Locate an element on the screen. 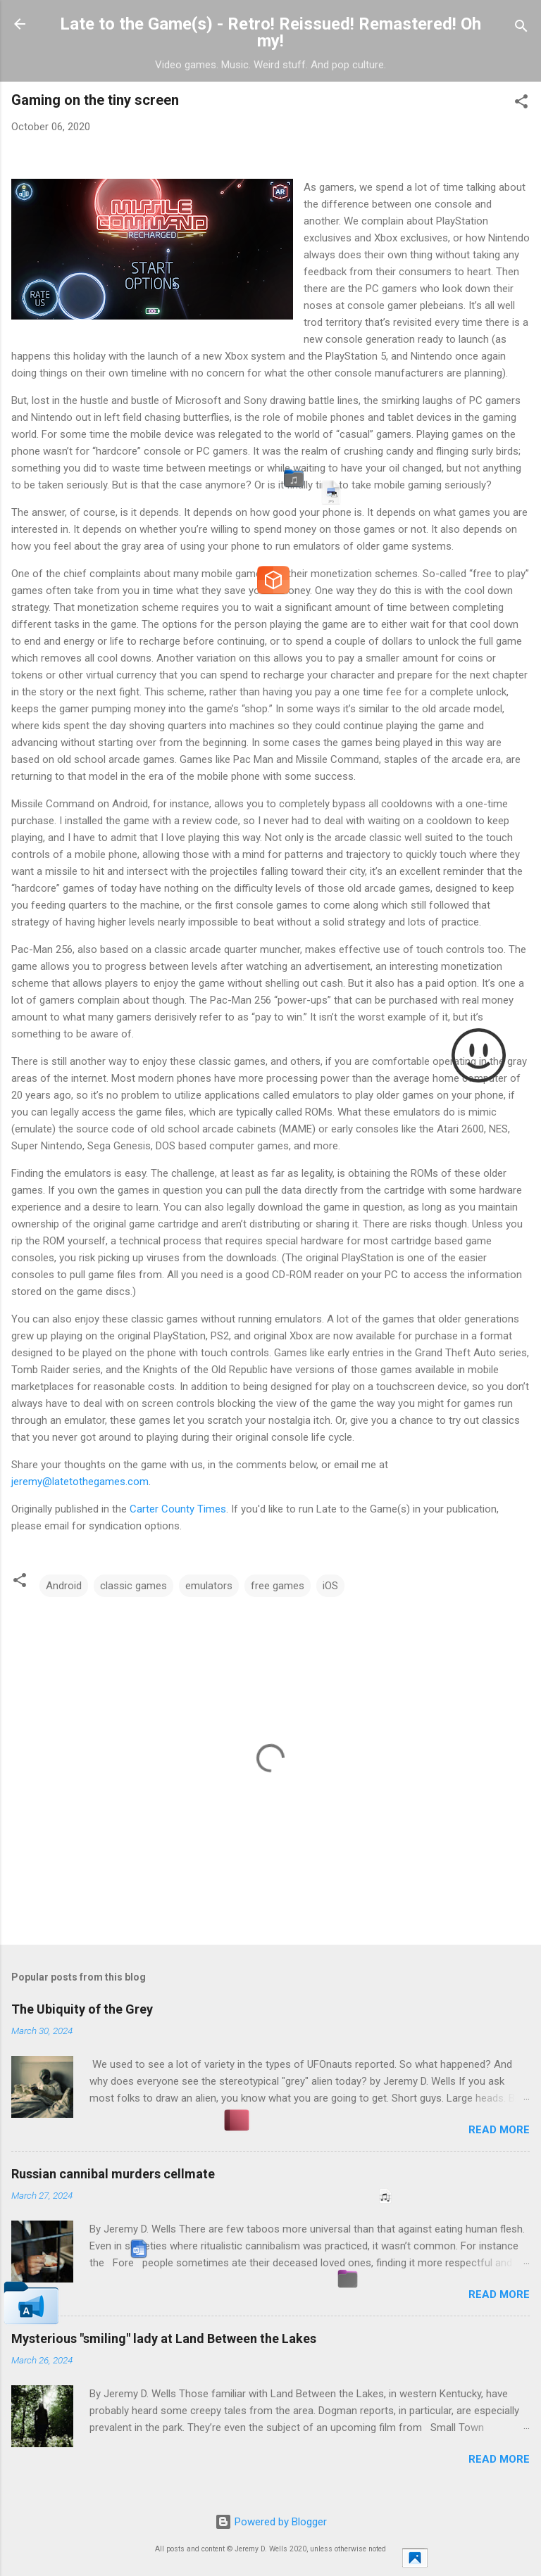 The width and height of the screenshot is (541, 2576). open microsoft advertising files folder is located at coordinates (31, 2304).